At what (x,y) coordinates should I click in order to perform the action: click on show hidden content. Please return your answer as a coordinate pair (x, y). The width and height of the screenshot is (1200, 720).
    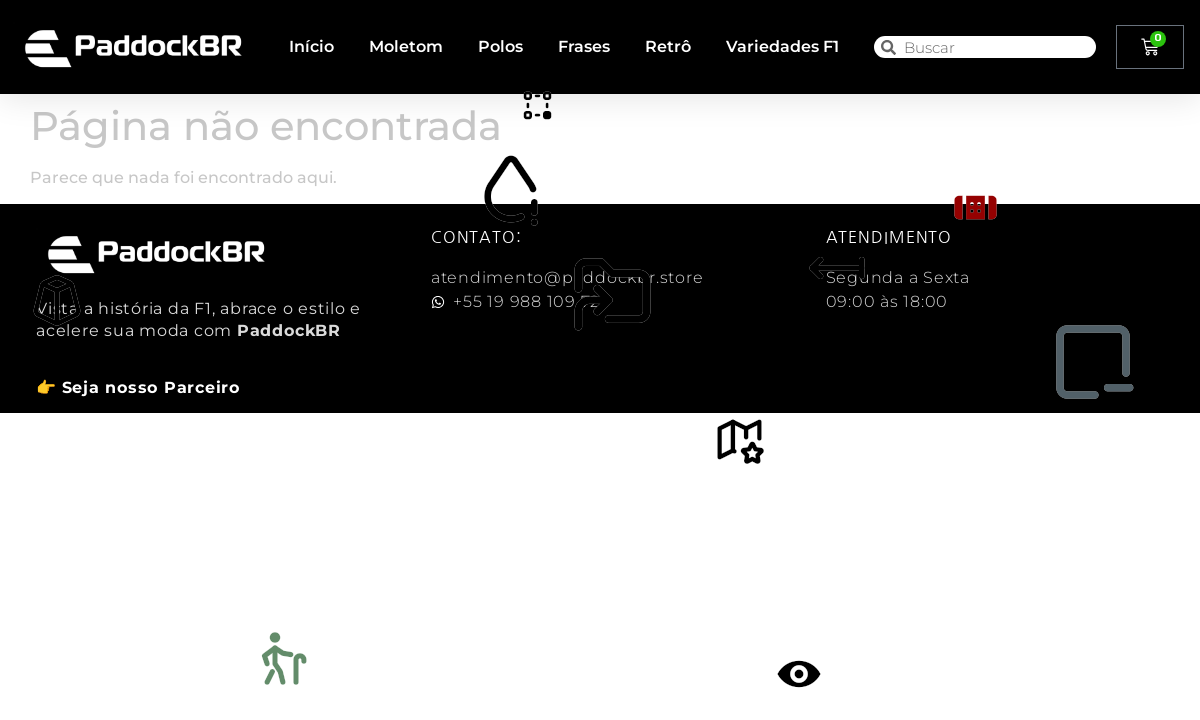
    Looking at the image, I should click on (799, 674).